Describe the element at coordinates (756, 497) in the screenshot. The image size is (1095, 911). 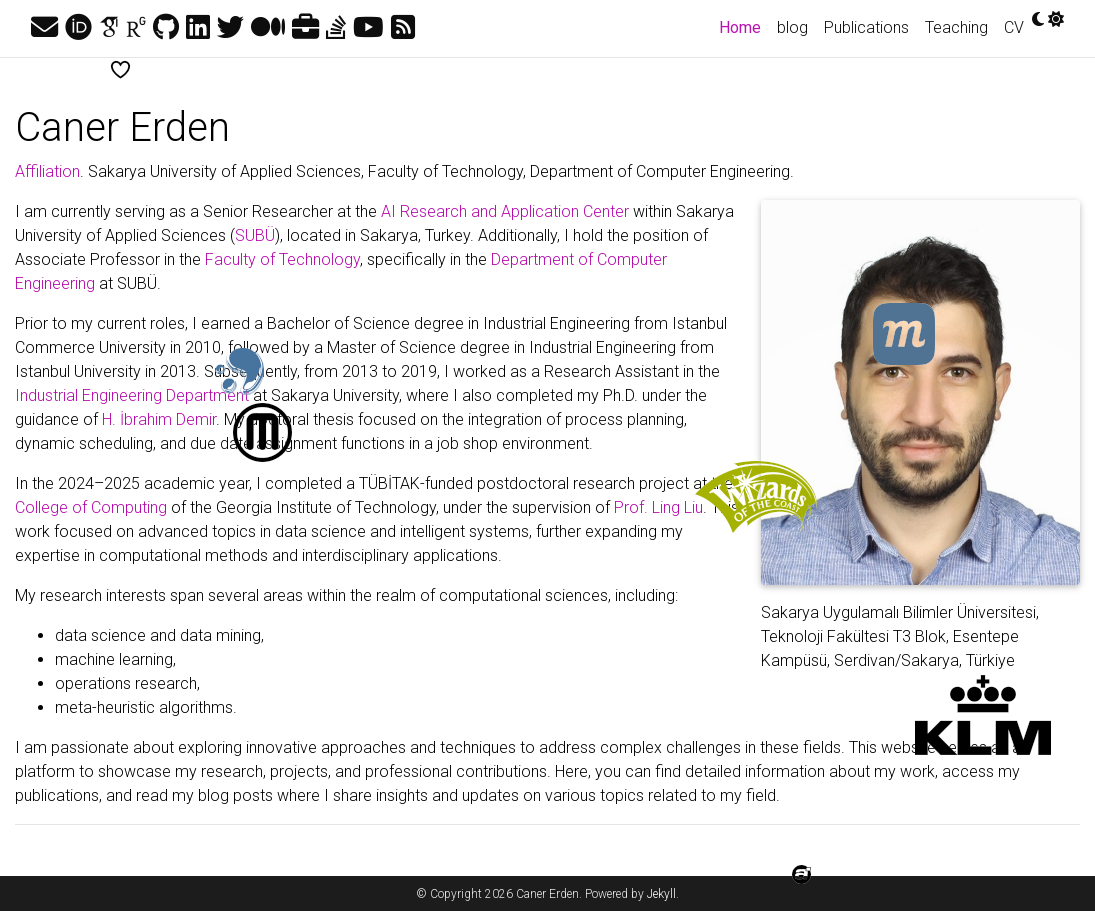
I see `wizards of the coast company logo` at that location.